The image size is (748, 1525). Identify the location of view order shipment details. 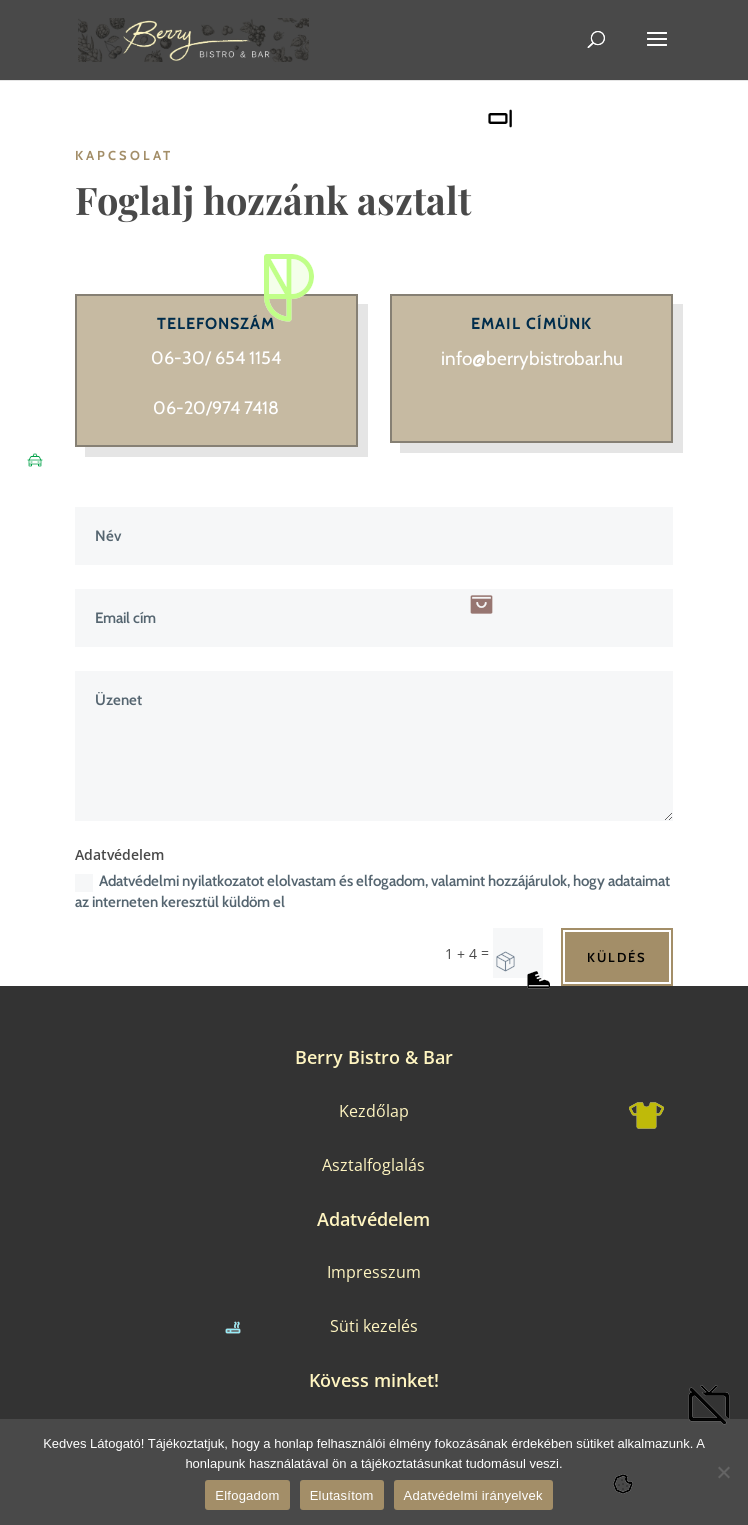
(505, 961).